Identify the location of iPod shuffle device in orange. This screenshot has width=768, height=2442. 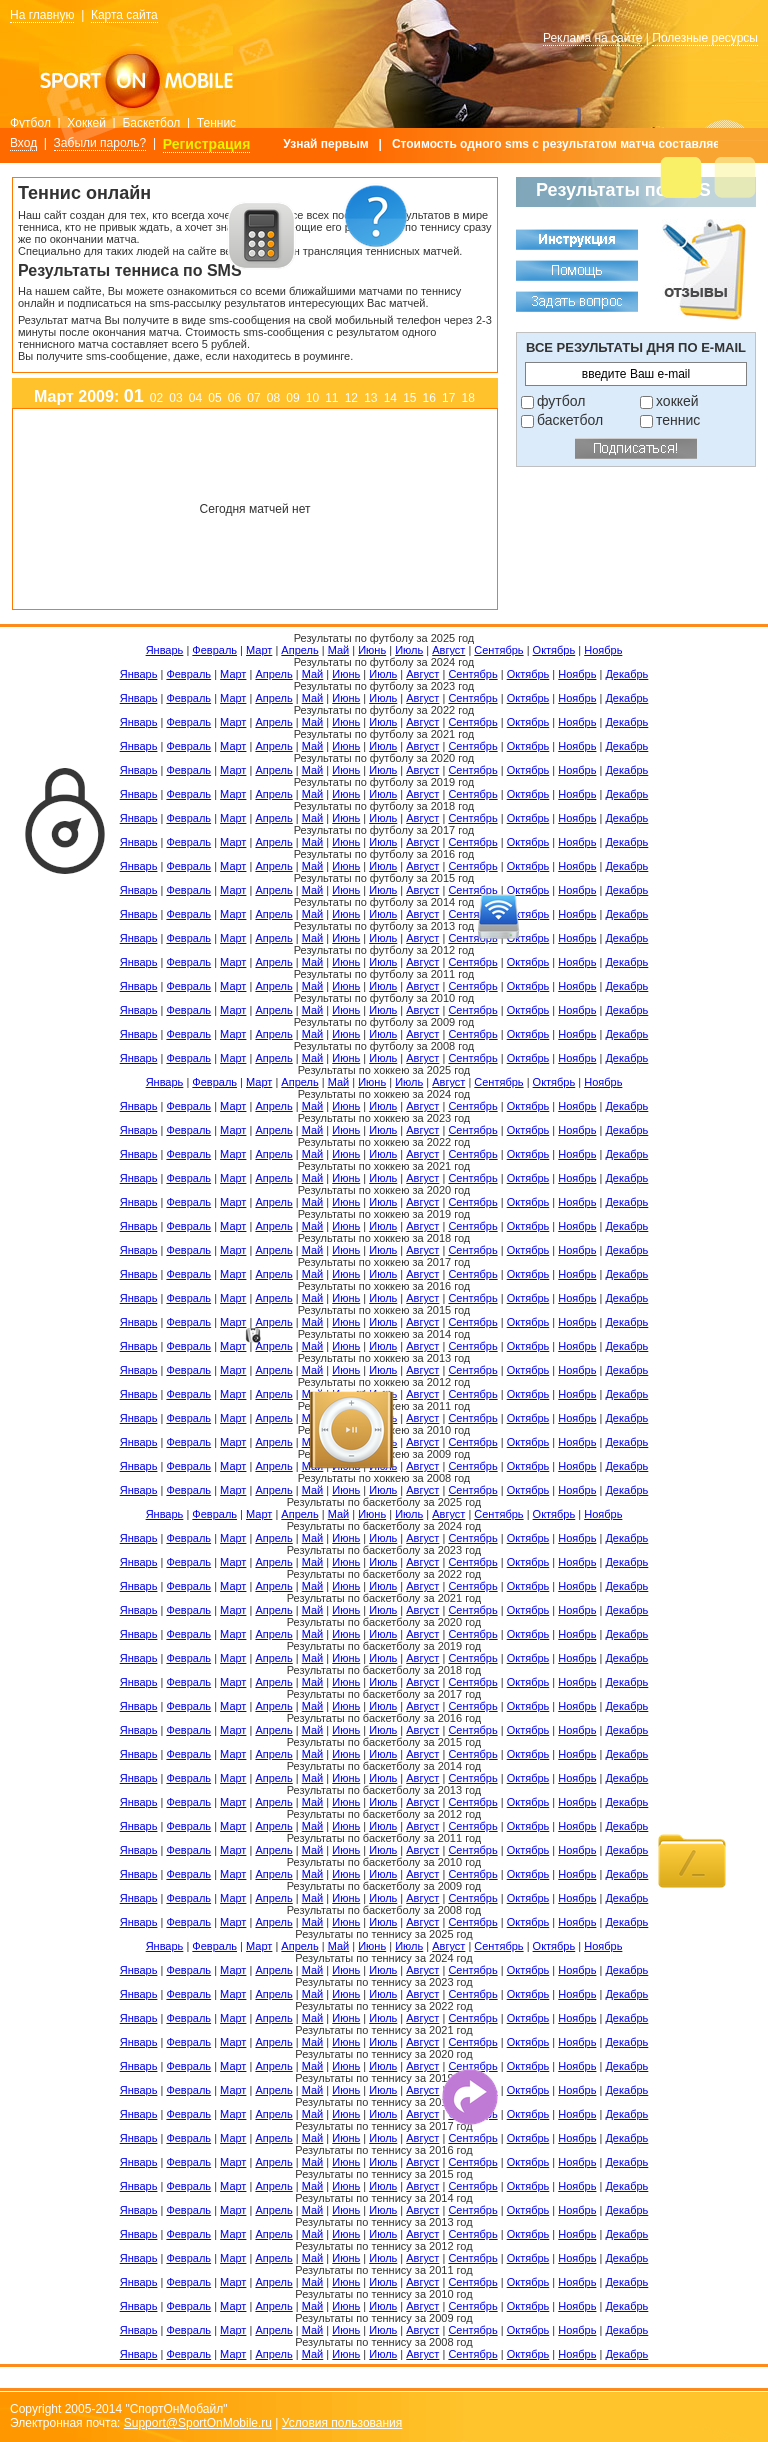
(351, 1429).